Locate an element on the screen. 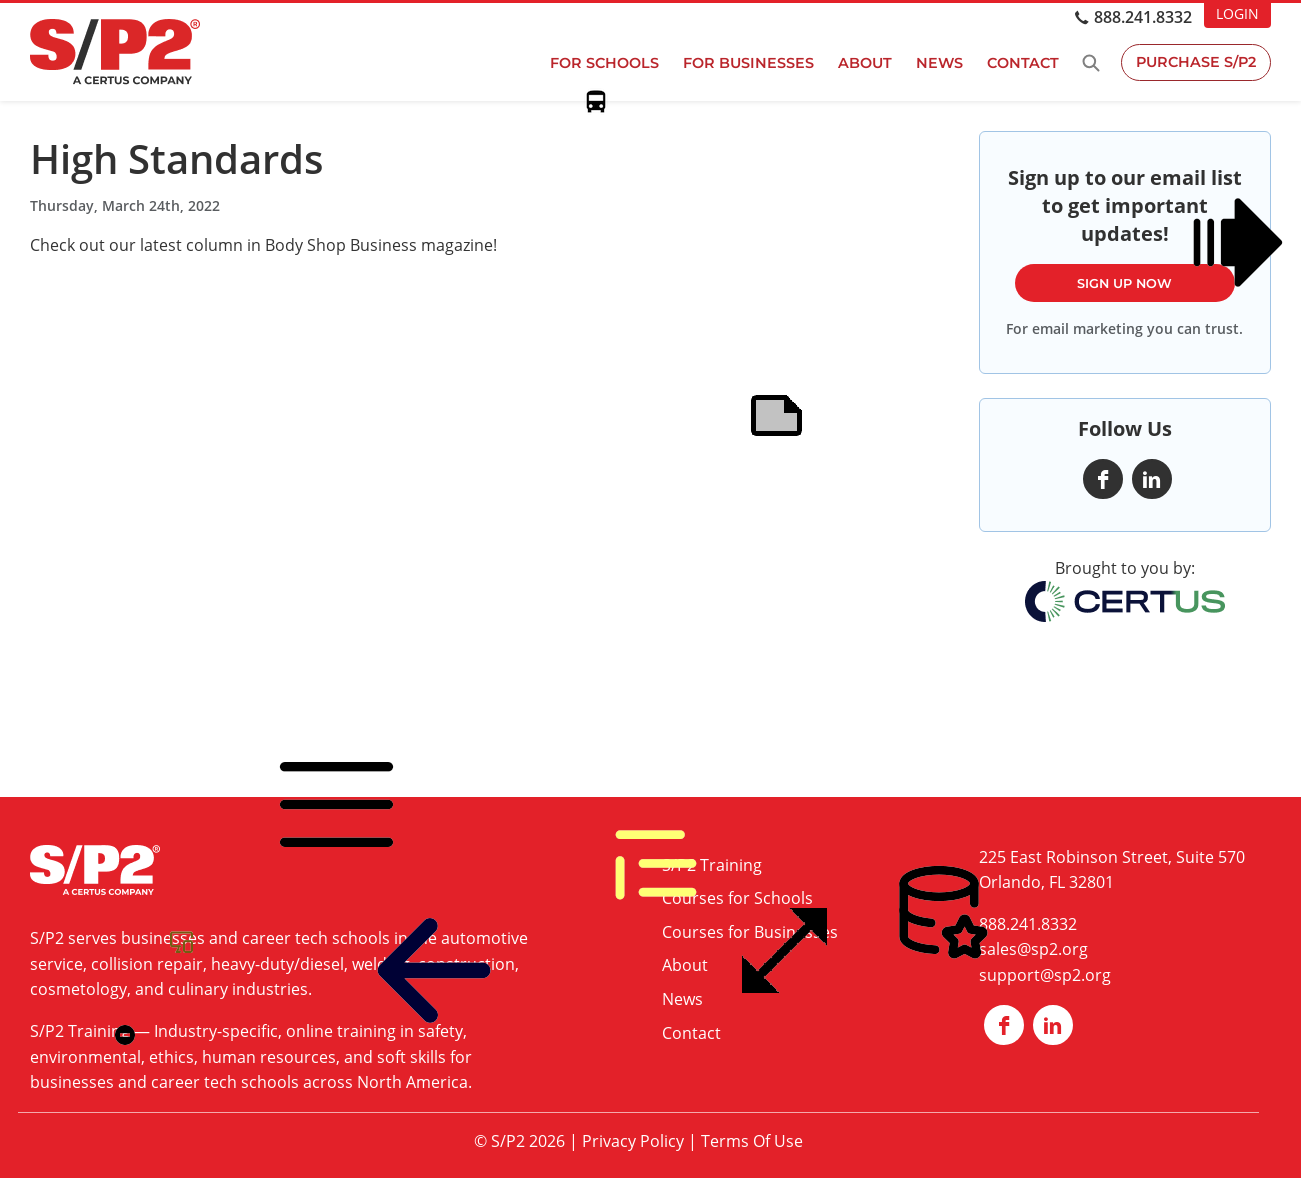  access denied or blocked action is located at coordinates (125, 1035).